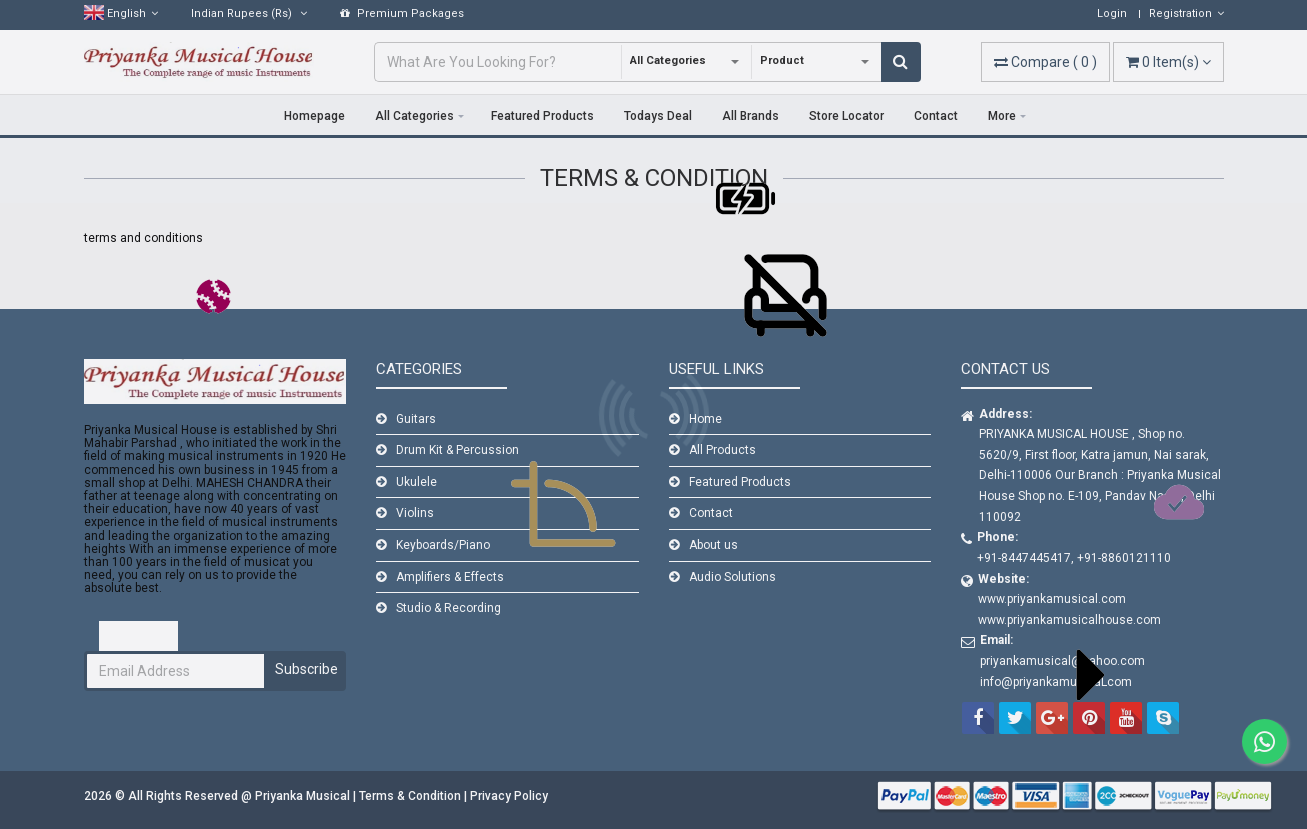 This screenshot has height=829, width=1307. What do you see at coordinates (785, 295) in the screenshot?
I see `seating unavailable` at bounding box center [785, 295].